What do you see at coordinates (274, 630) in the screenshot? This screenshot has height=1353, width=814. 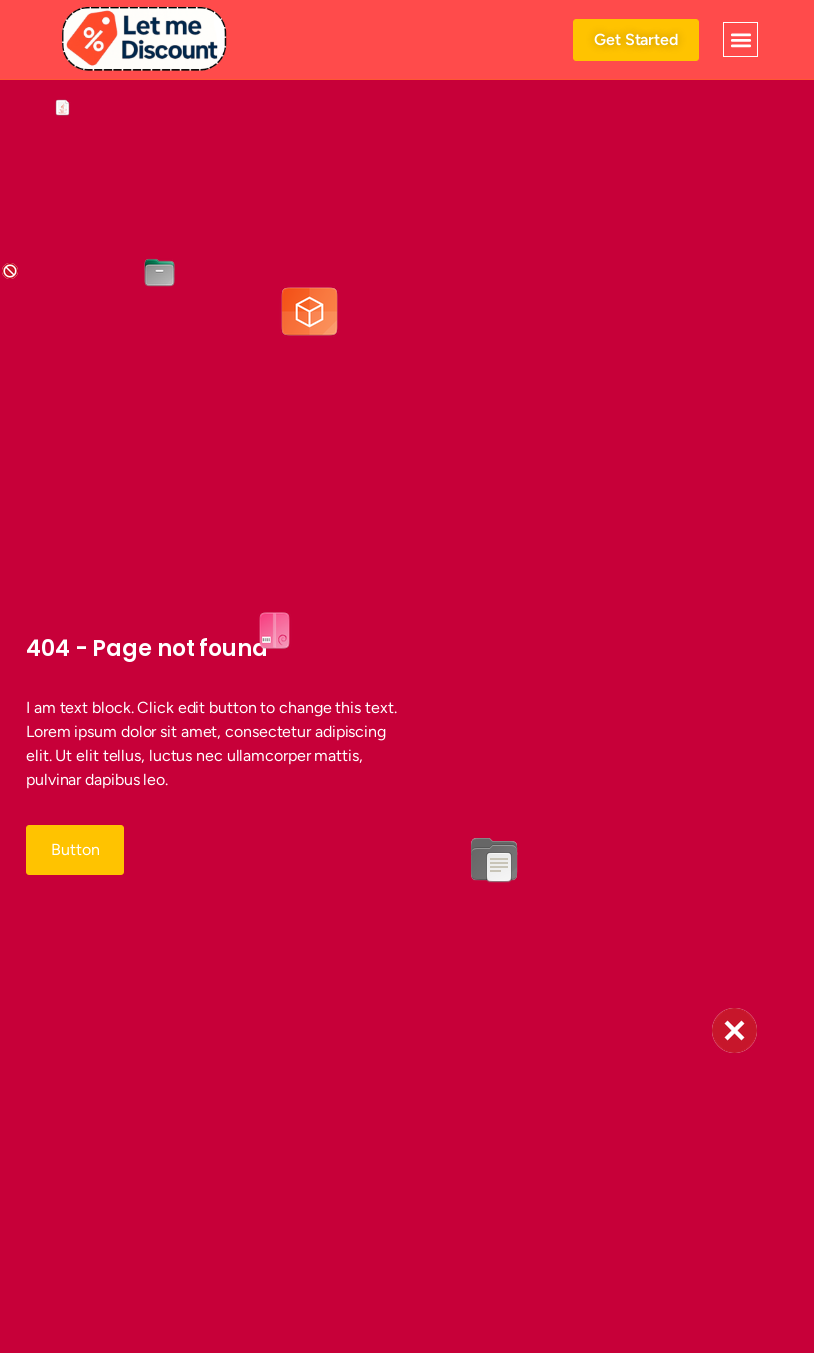 I see `debian software package file` at bounding box center [274, 630].